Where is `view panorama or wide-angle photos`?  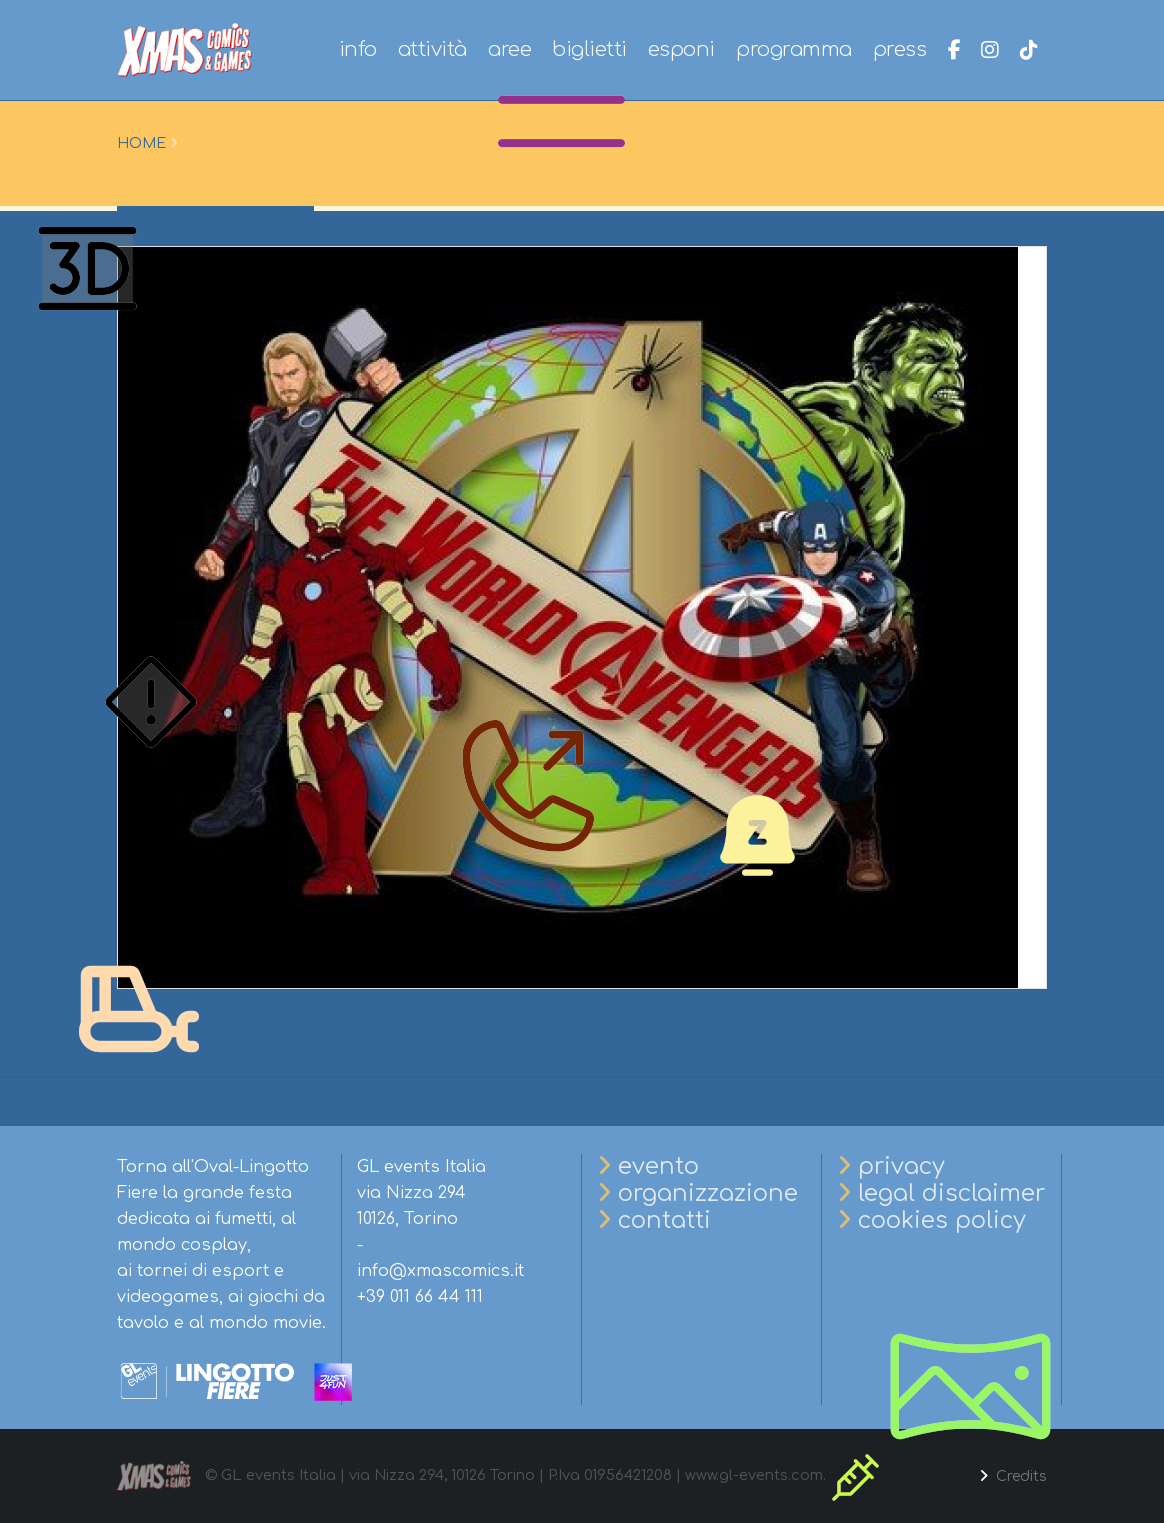
view panorama or wide-angle photos is located at coordinates (970, 1386).